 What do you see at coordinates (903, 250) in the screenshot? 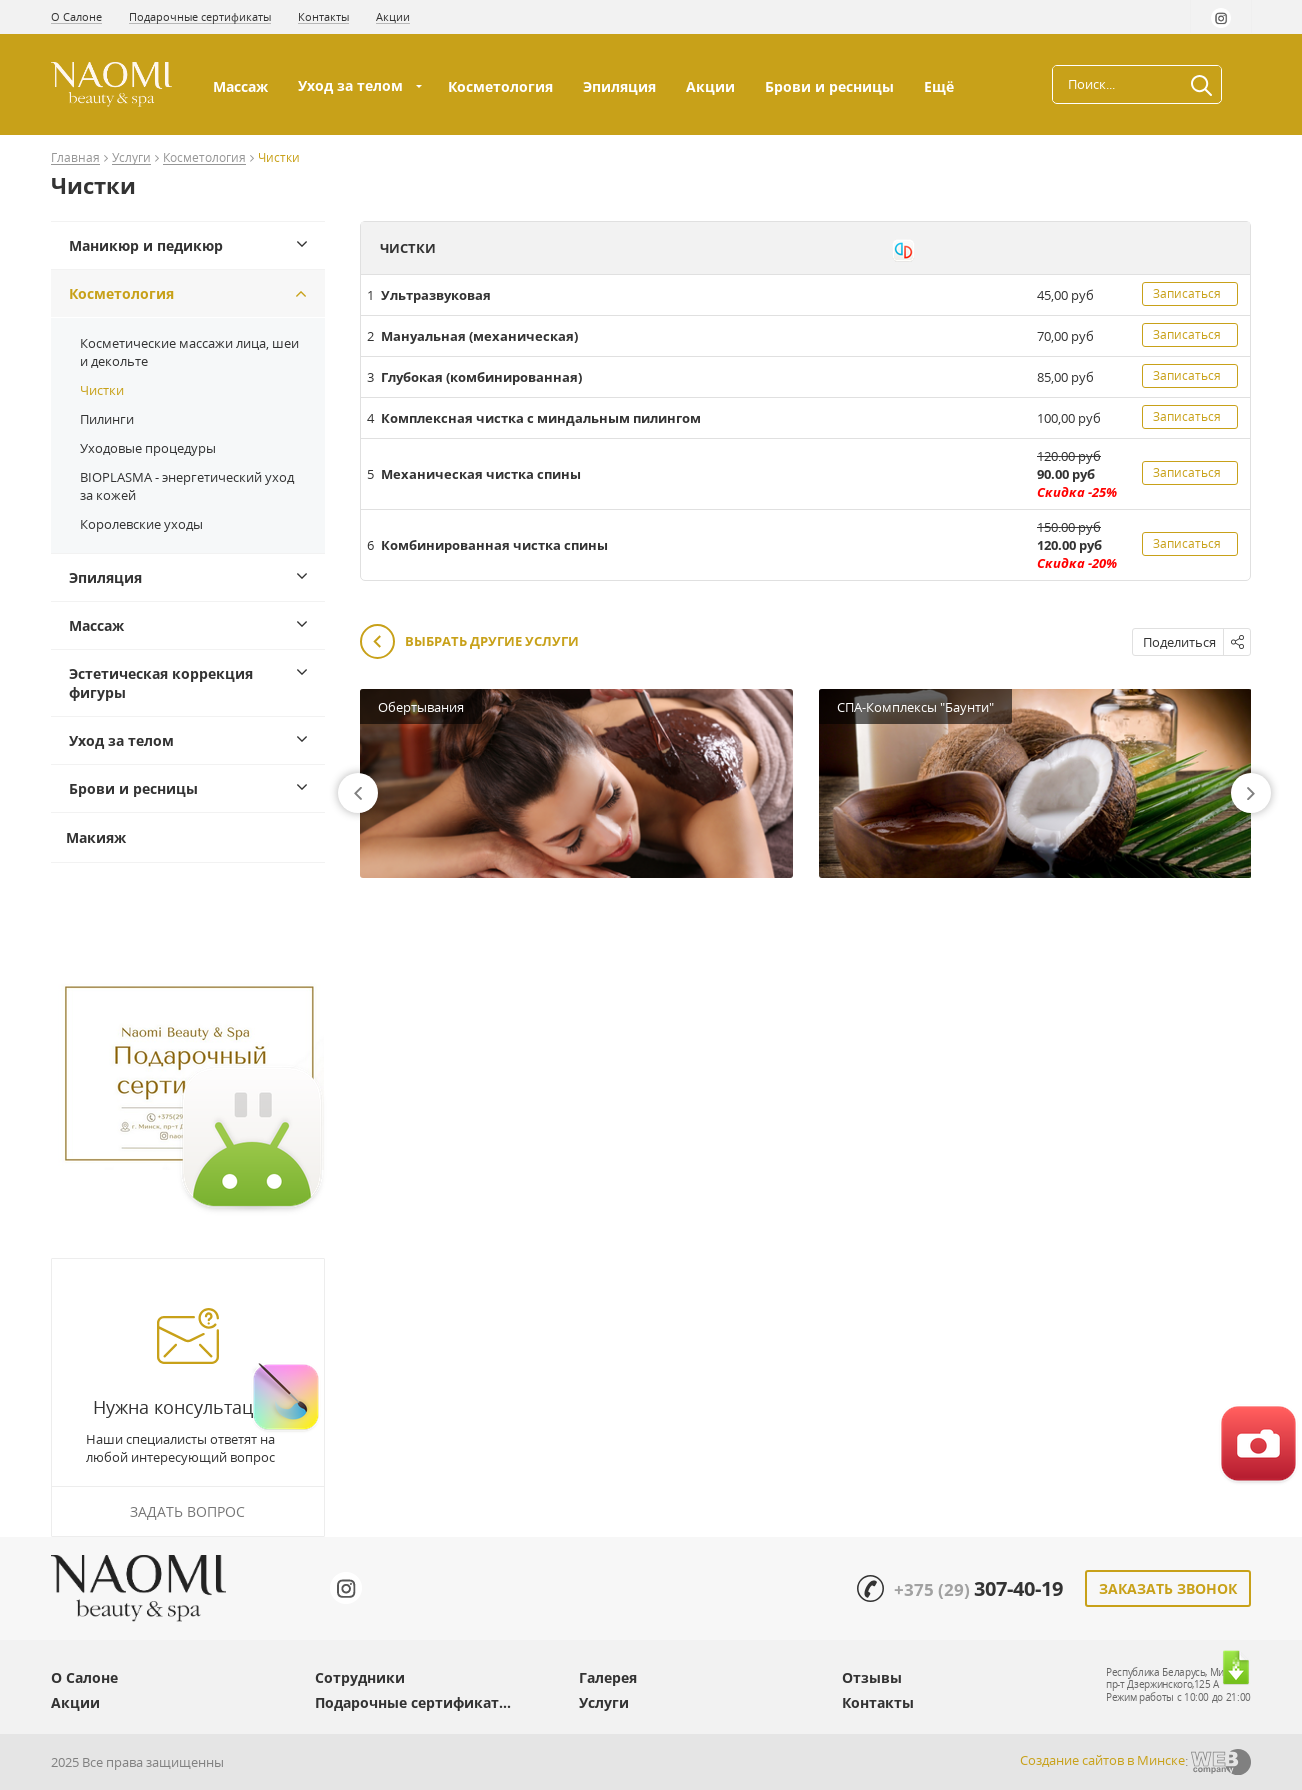
I see `launch yuzu nintendo switch emulator` at bounding box center [903, 250].